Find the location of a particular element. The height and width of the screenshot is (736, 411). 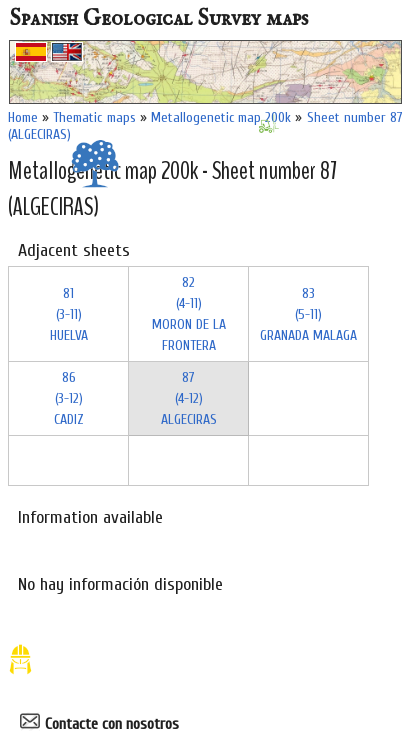

select light armor class is located at coordinates (20, 659).